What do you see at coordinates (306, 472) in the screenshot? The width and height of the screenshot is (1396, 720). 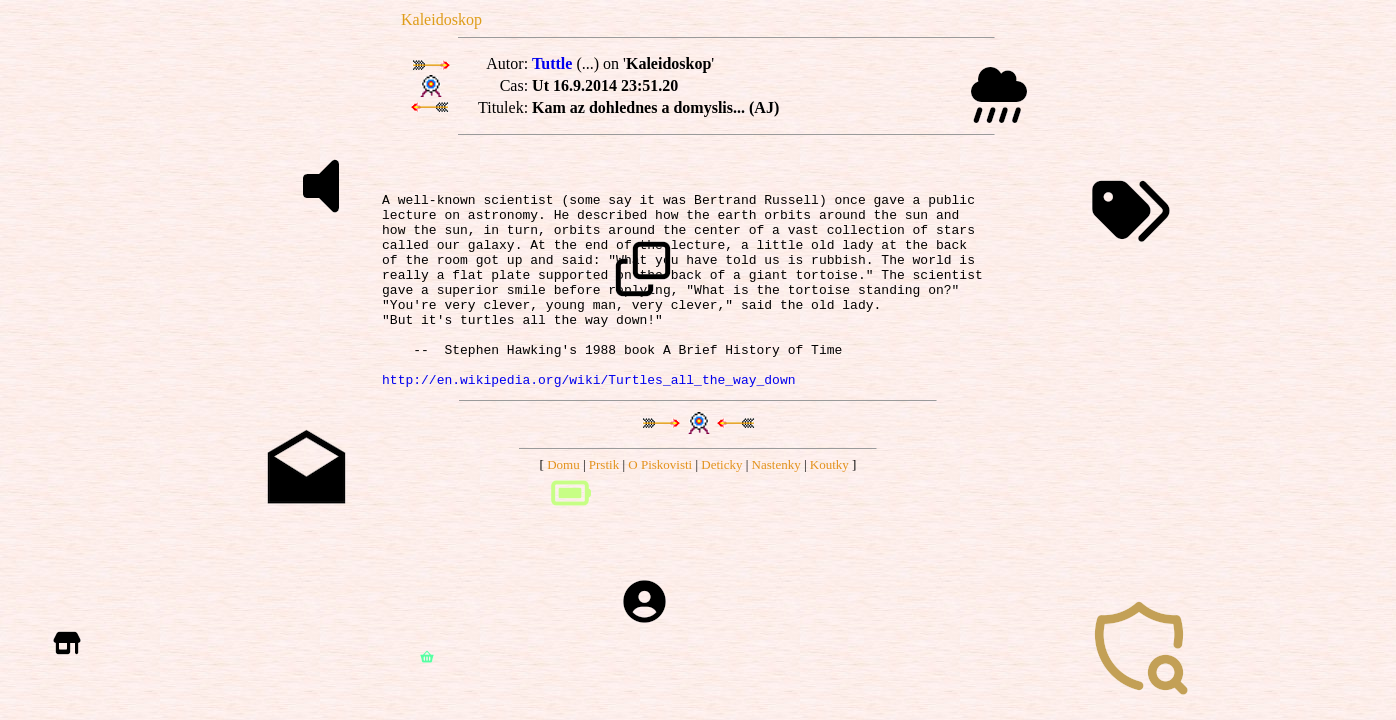 I see `view drafts folder` at bounding box center [306, 472].